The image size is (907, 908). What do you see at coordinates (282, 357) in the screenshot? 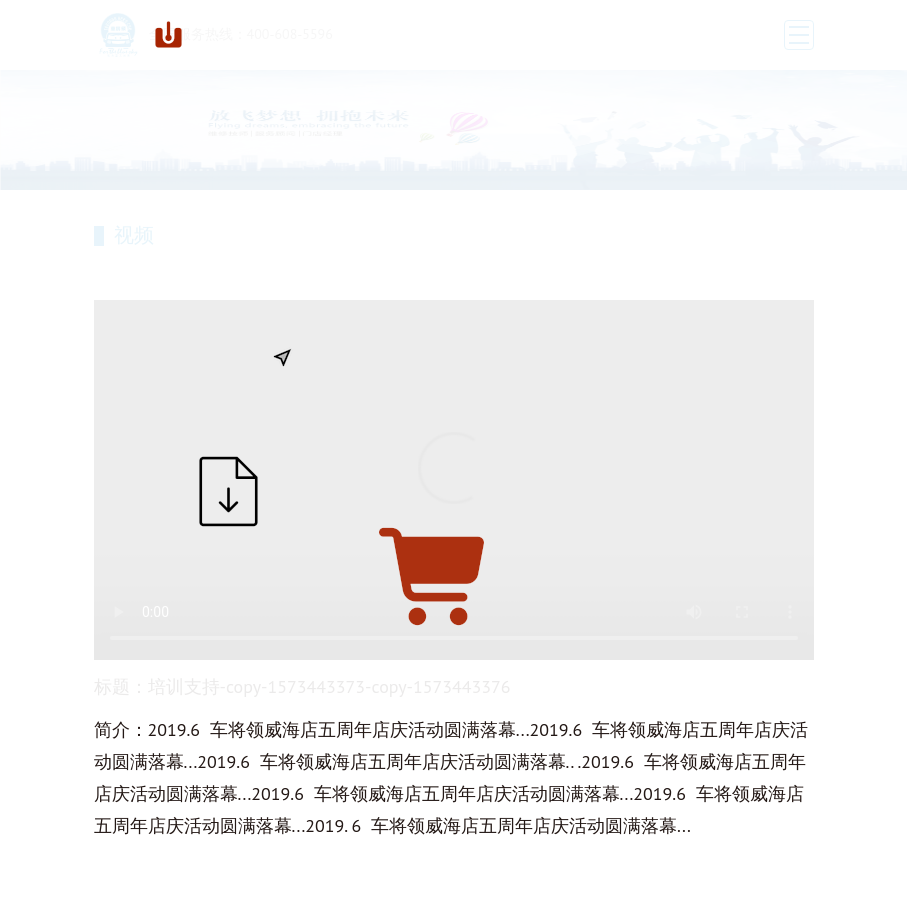
I see `access navigation or directions` at bounding box center [282, 357].